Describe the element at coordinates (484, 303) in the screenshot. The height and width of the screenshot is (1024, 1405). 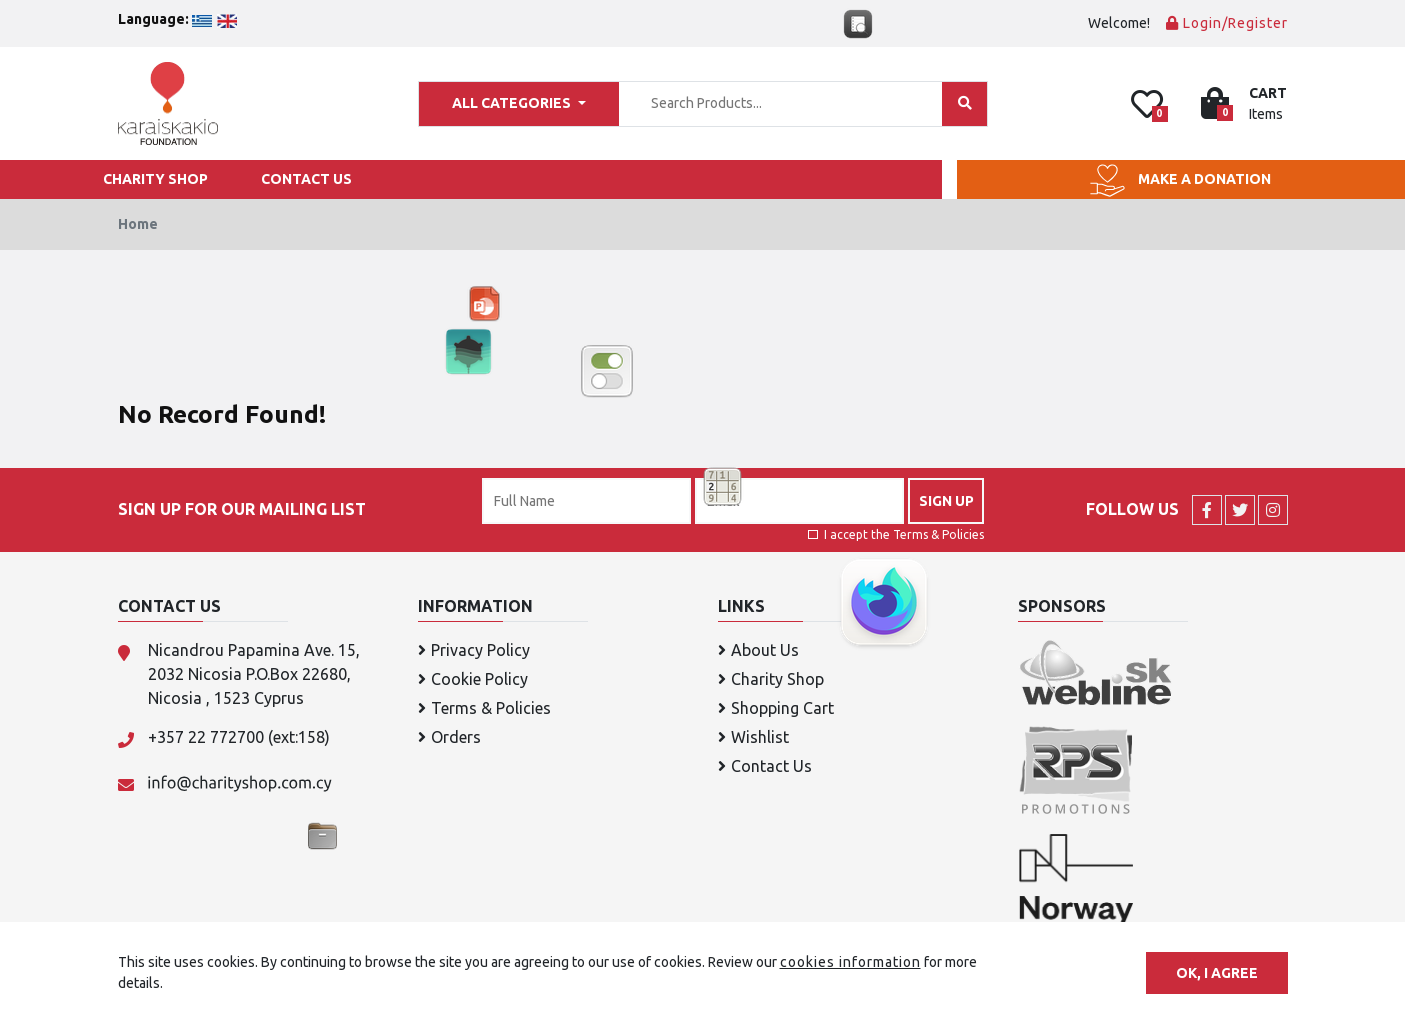
I see `a microsoft powerpoint file` at that location.